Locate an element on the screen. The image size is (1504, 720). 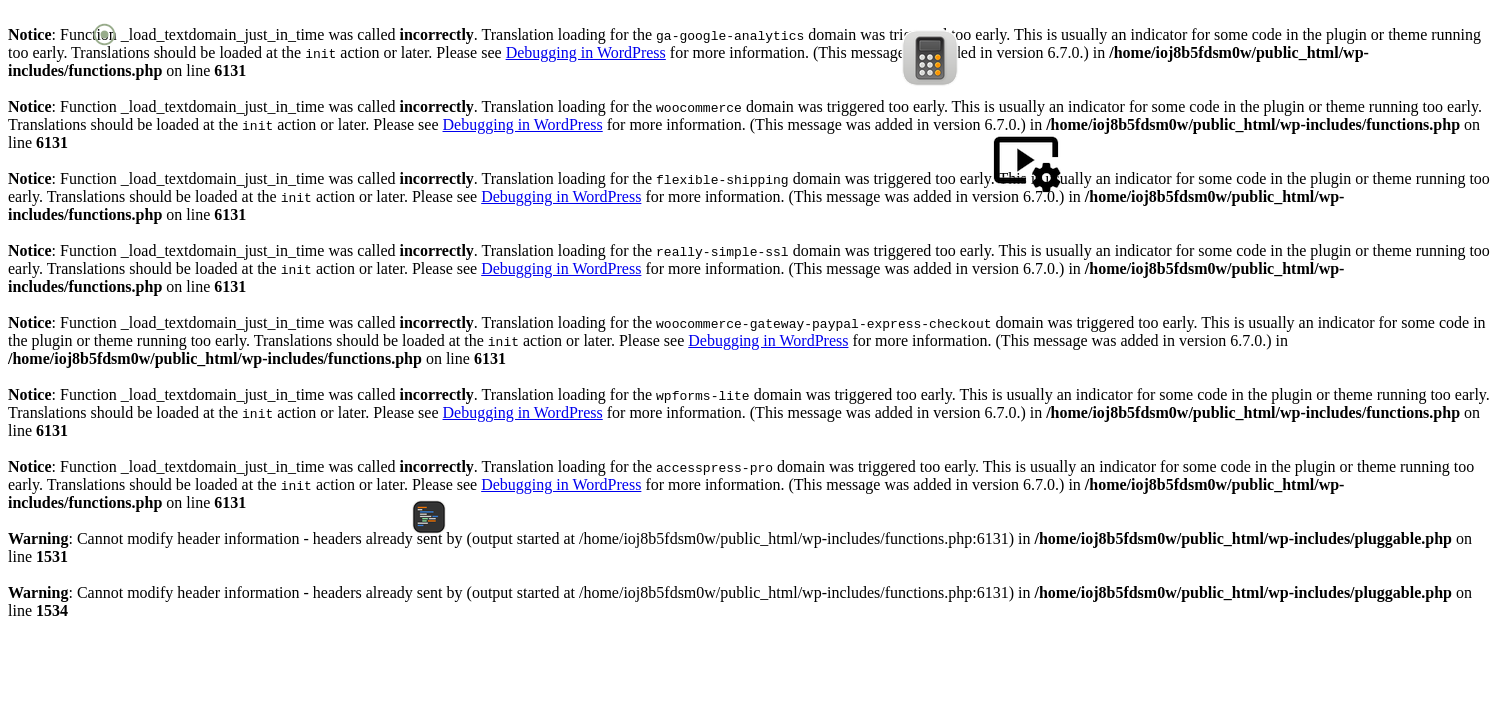
select this option (radio button) is located at coordinates (104, 34).